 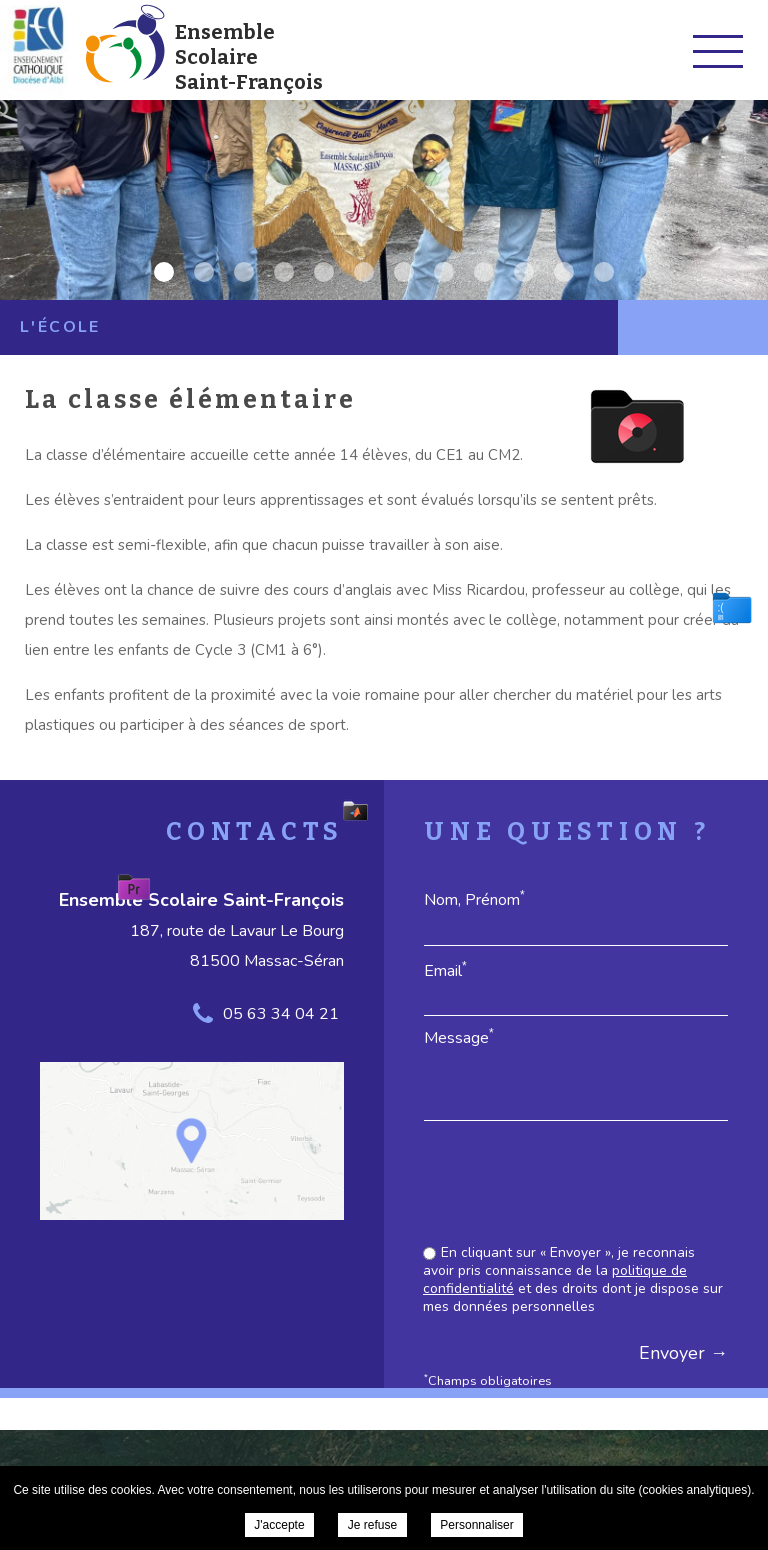 What do you see at coordinates (732, 609) in the screenshot?
I see `folder containing system crash logs or error reports` at bounding box center [732, 609].